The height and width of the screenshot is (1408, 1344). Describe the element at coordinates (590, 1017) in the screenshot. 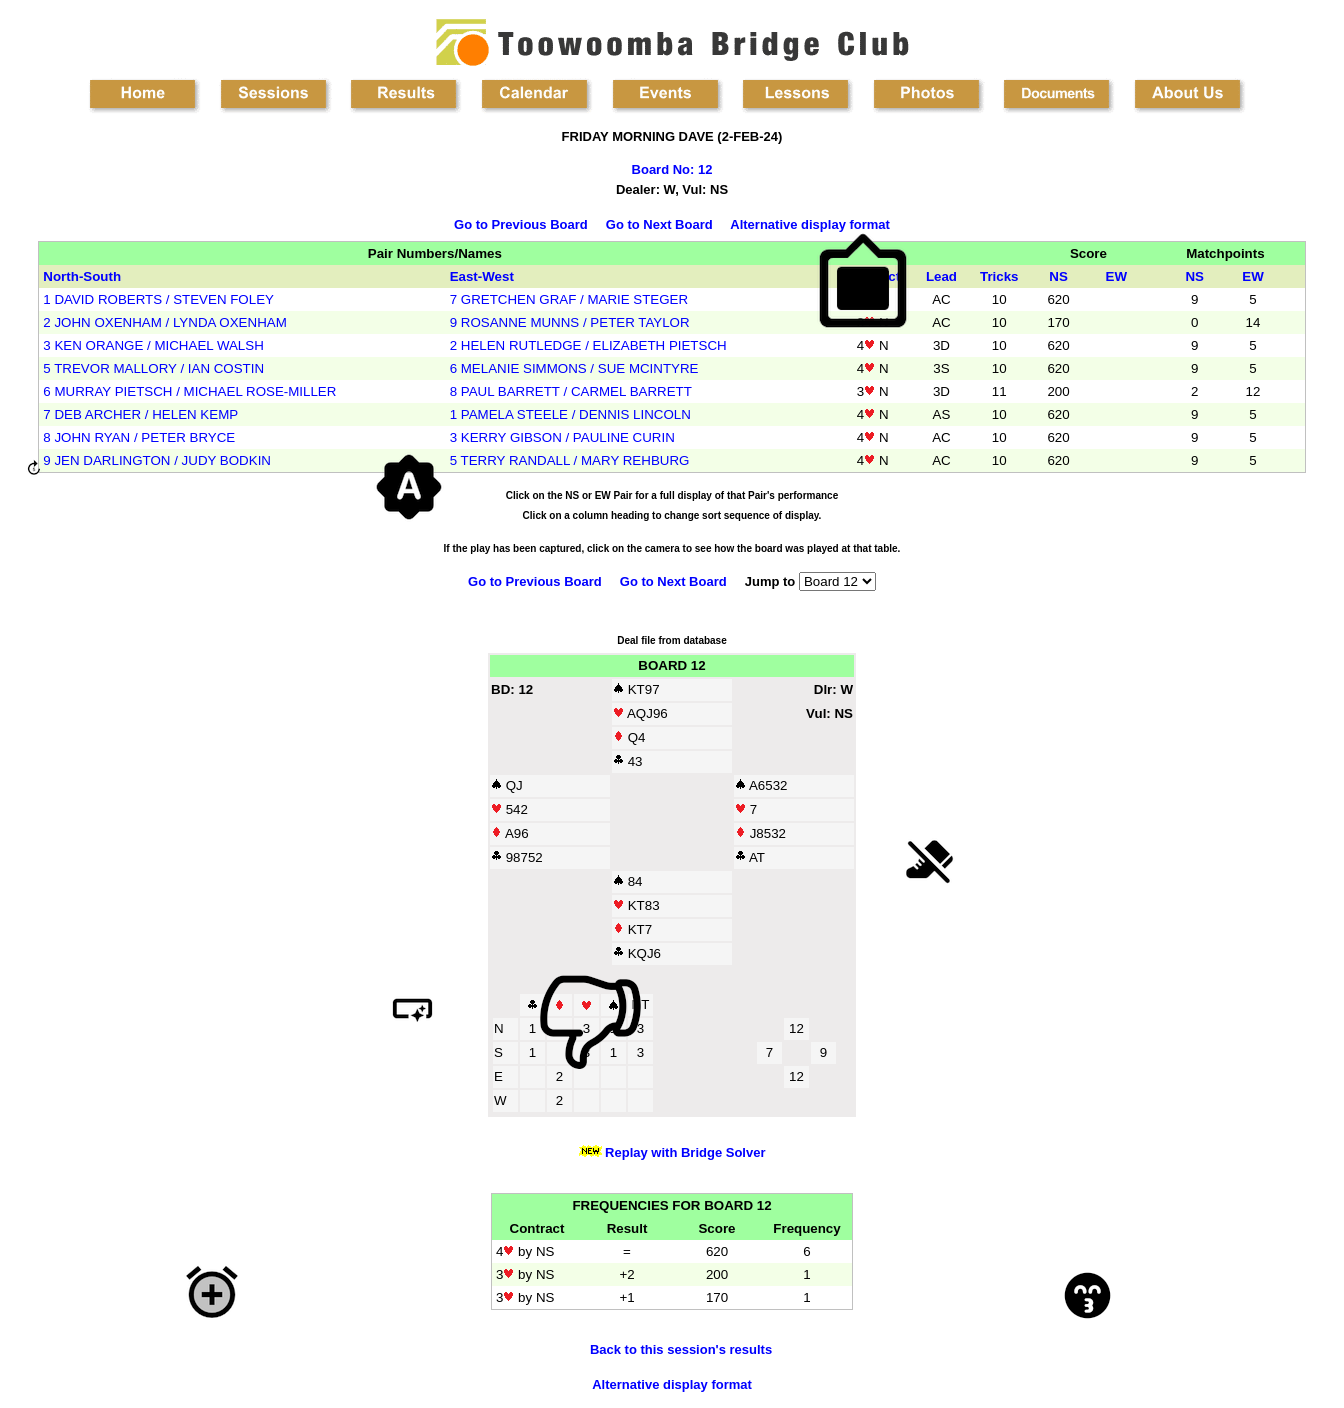

I see `dislike or downvote content` at that location.